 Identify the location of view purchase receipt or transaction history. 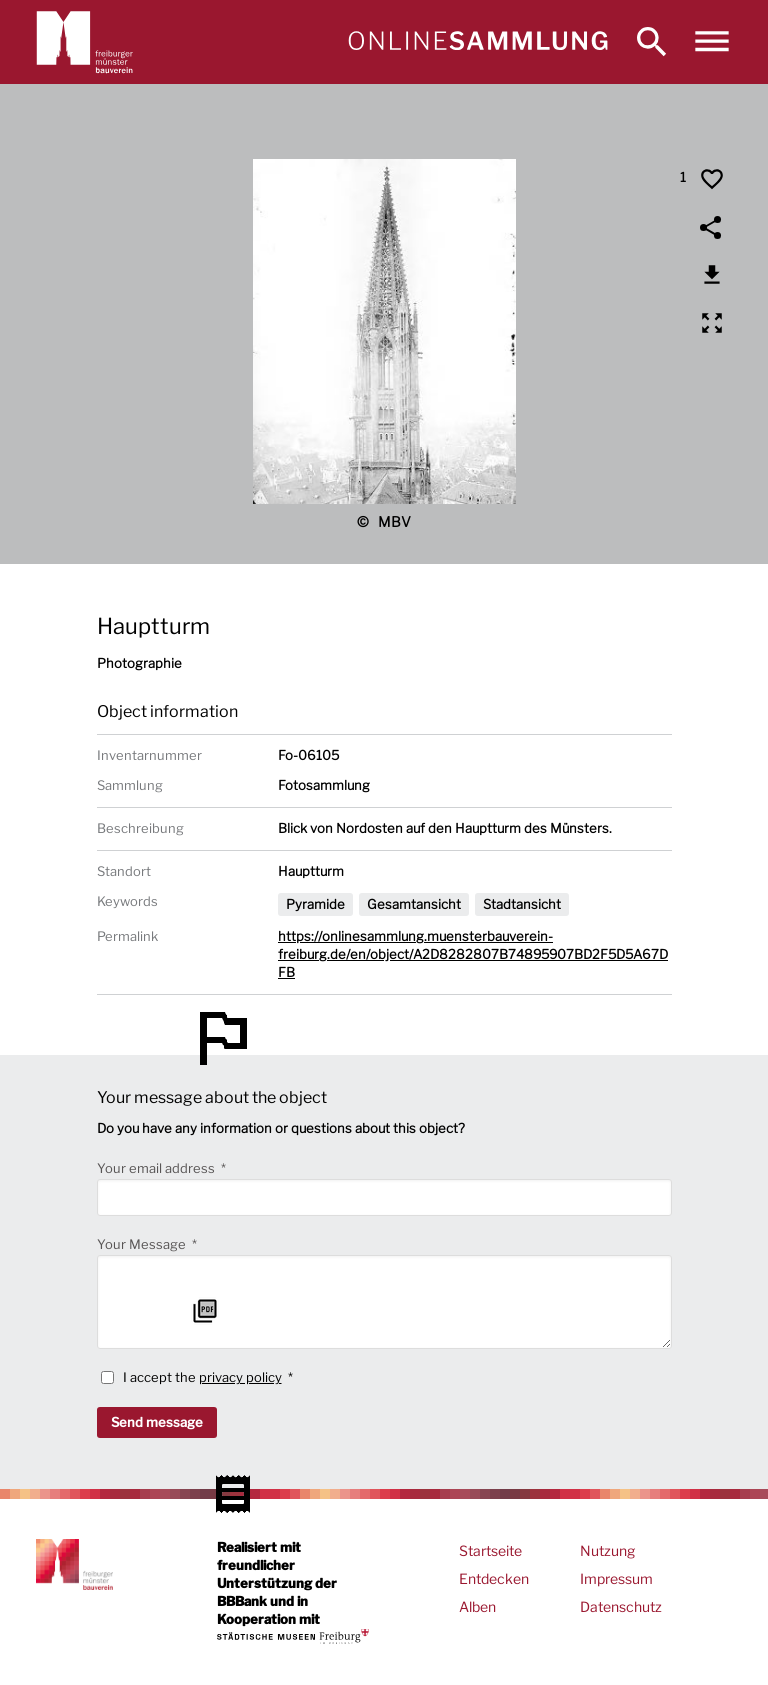
(233, 1494).